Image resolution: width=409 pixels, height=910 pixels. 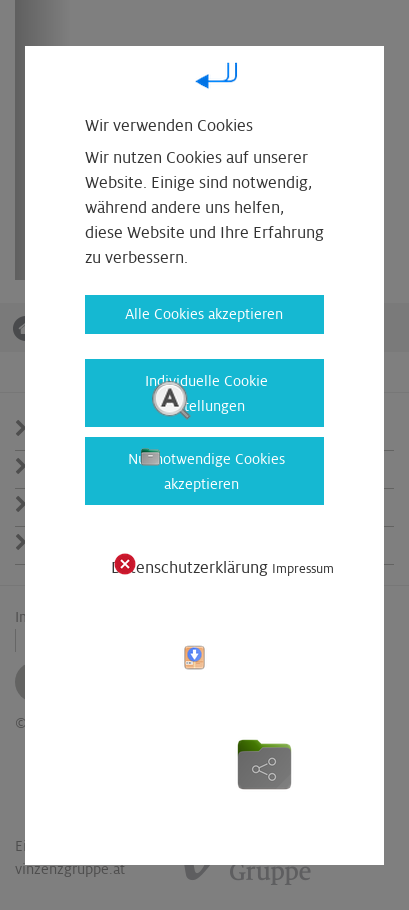 I want to click on reply to all recipients of an email, so click(x=215, y=72).